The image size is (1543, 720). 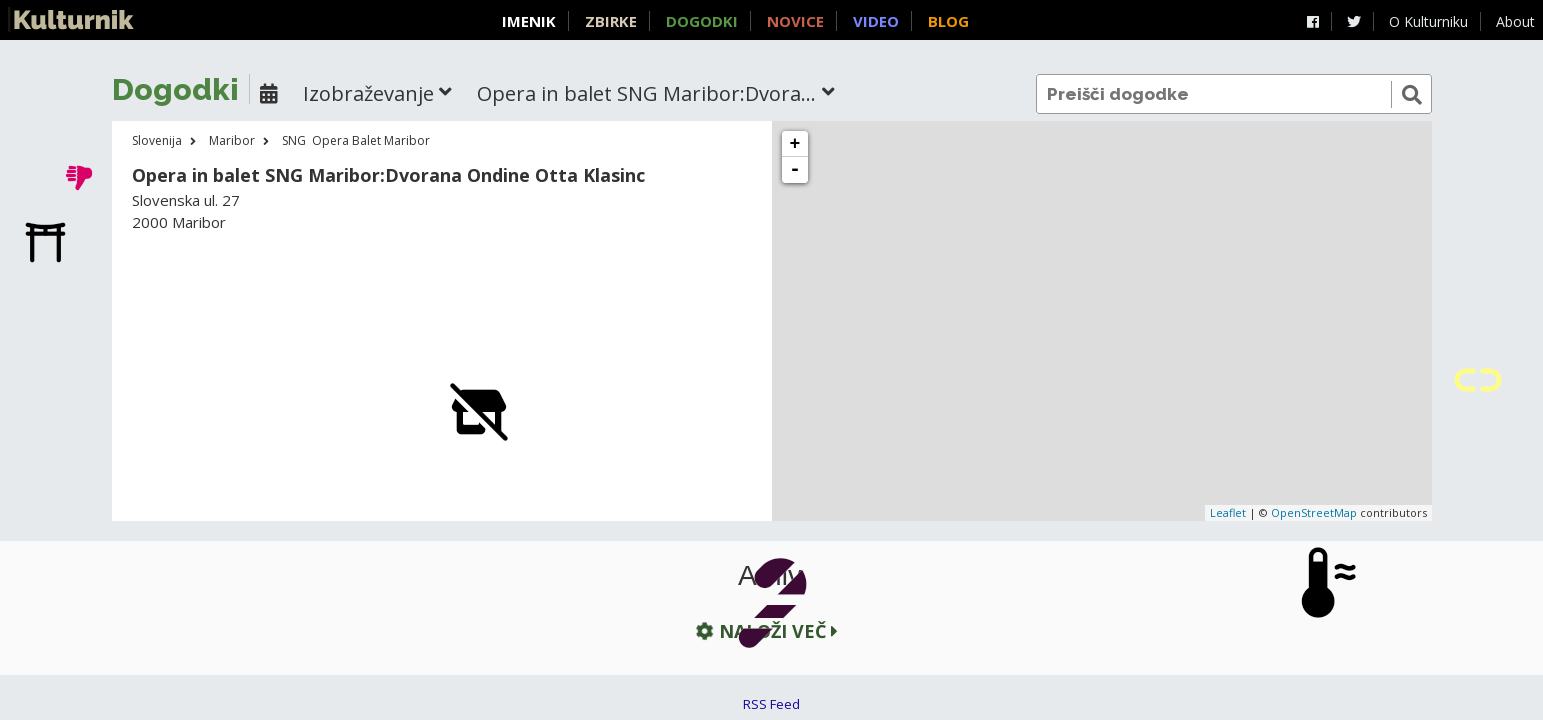 What do you see at coordinates (770, 605) in the screenshot?
I see `indicates holiday or seasonal content` at bounding box center [770, 605].